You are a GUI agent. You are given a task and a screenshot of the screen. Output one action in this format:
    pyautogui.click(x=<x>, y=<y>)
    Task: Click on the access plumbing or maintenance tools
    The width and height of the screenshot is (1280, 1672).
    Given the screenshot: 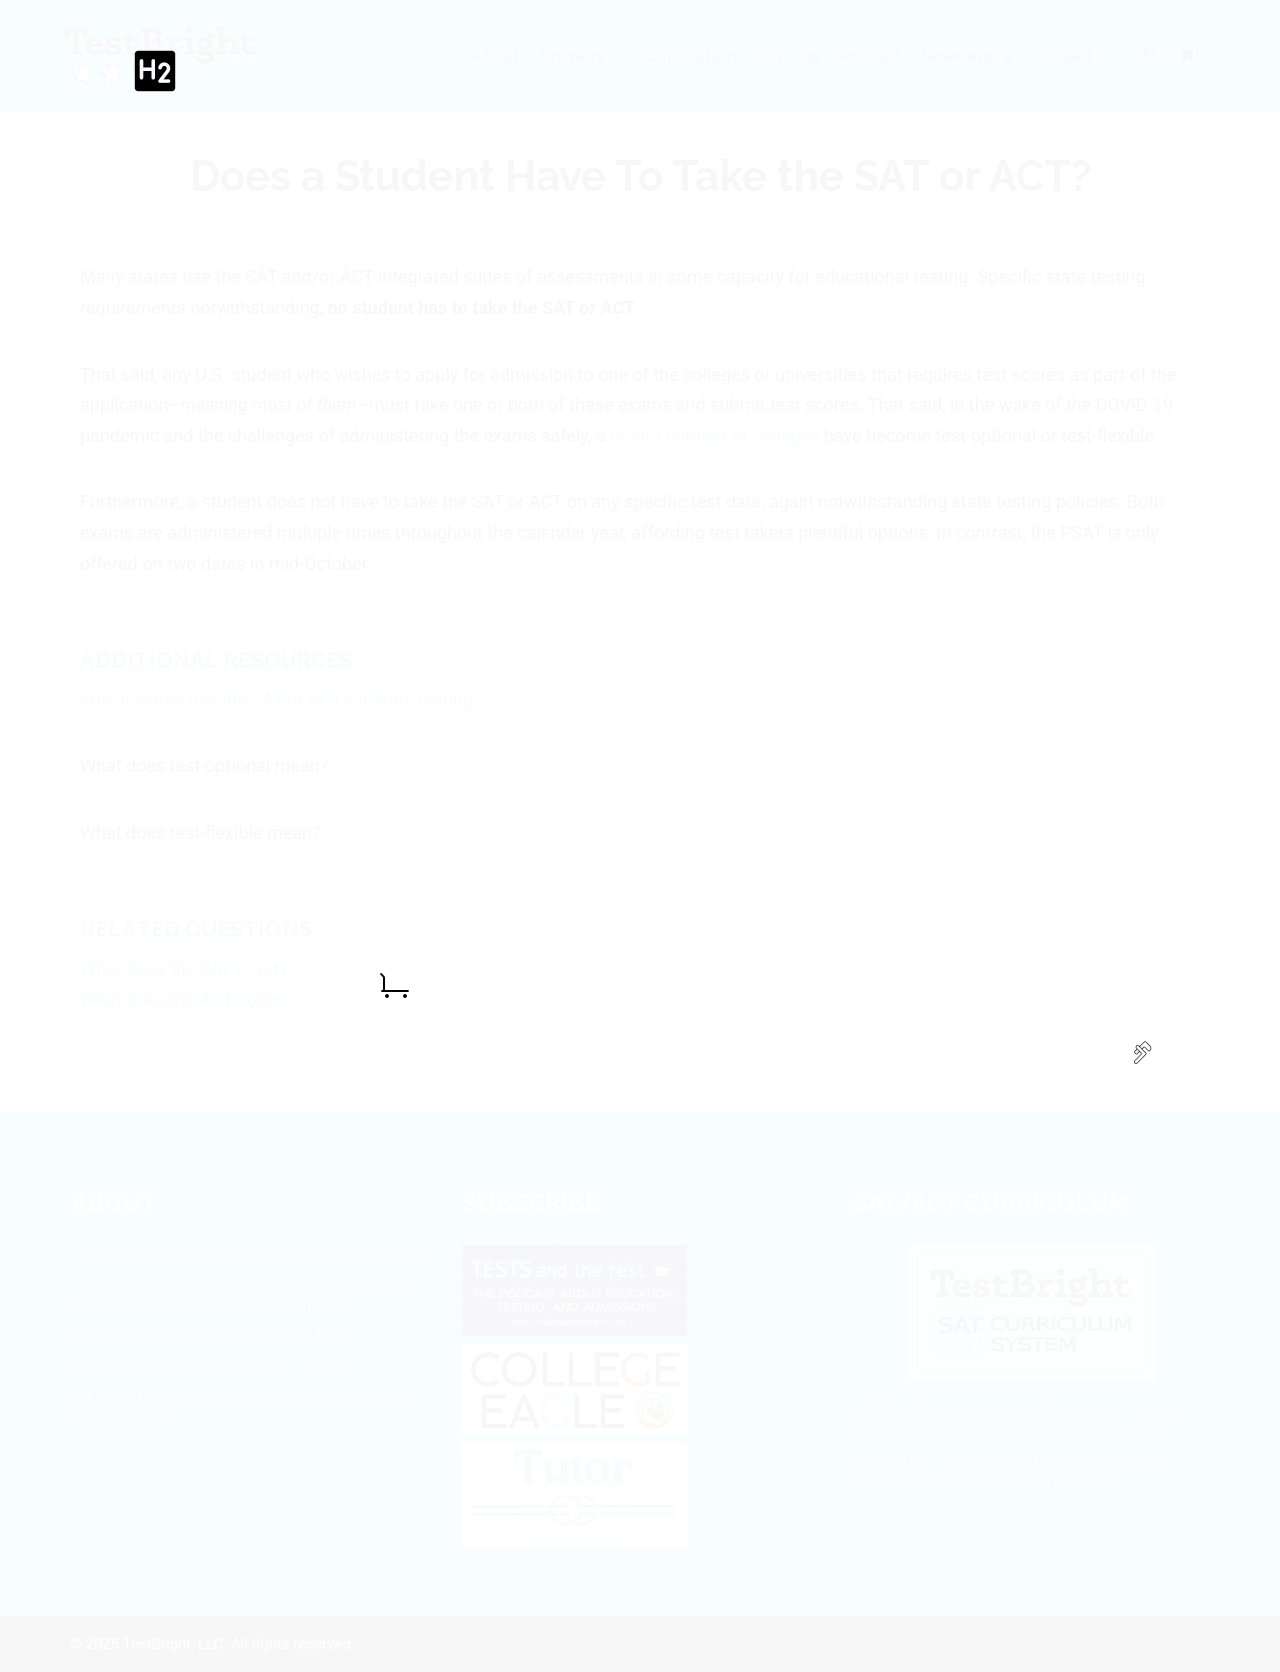 What is the action you would take?
    pyautogui.click(x=1141, y=1052)
    